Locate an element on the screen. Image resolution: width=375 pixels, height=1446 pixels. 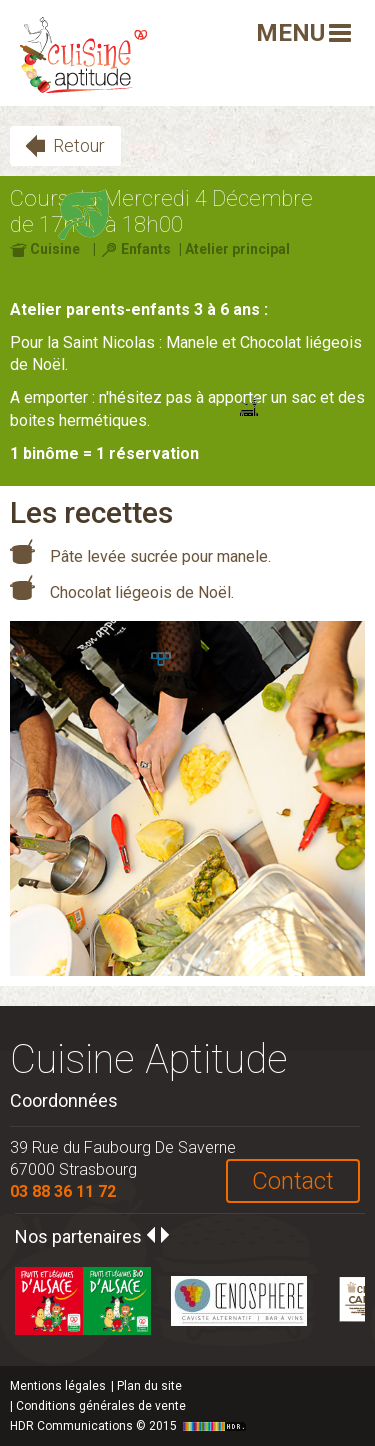
nature or plant category in a game inventory is located at coordinates (83, 214).